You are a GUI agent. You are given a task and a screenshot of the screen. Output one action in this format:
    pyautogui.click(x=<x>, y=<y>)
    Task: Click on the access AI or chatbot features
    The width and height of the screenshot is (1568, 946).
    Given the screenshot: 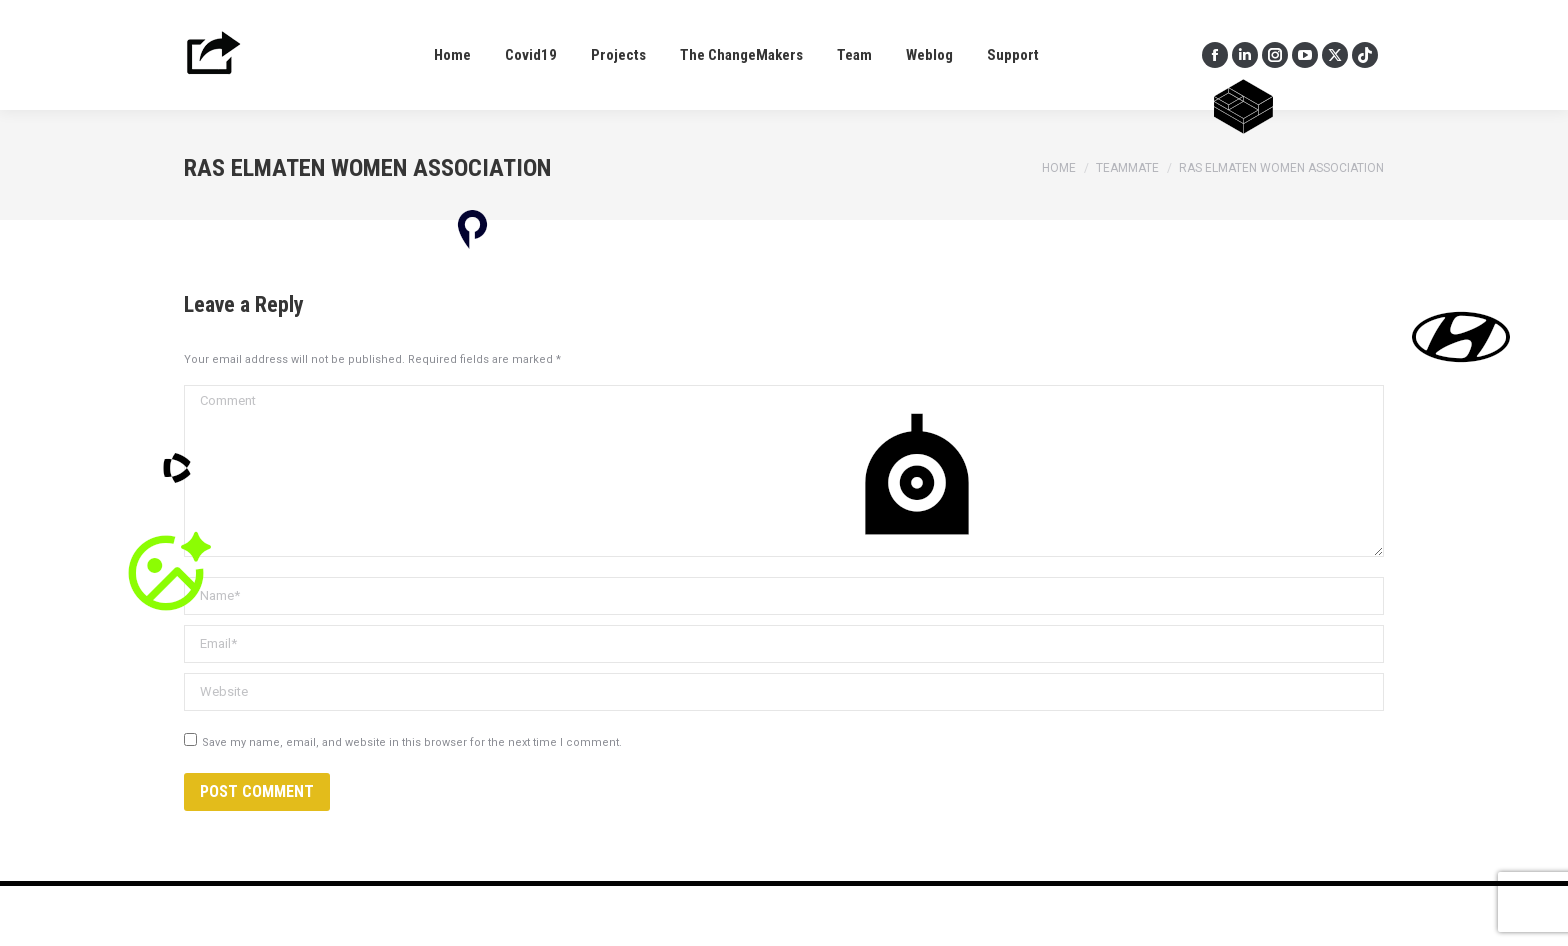 What is the action you would take?
    pyautogui.click(x=917, y=477)
    